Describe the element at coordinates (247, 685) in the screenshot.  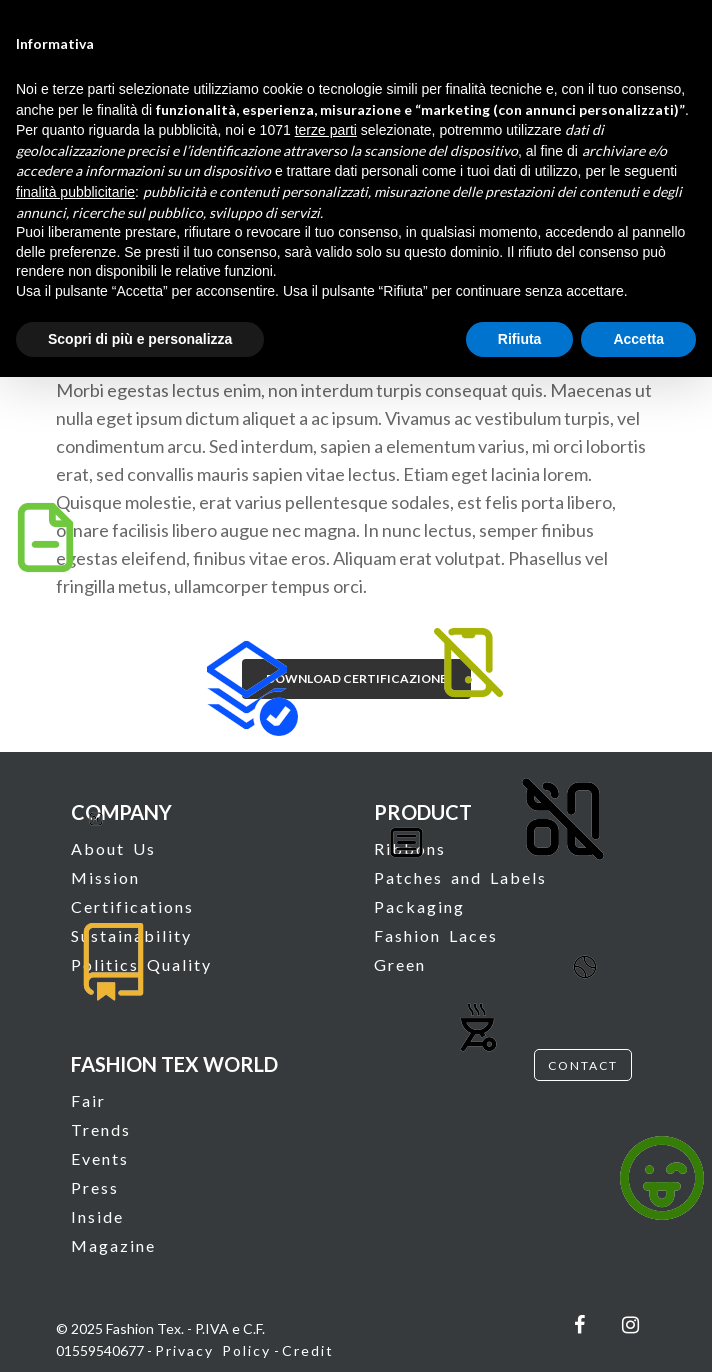
I see `view active layers in the editor` at that location.